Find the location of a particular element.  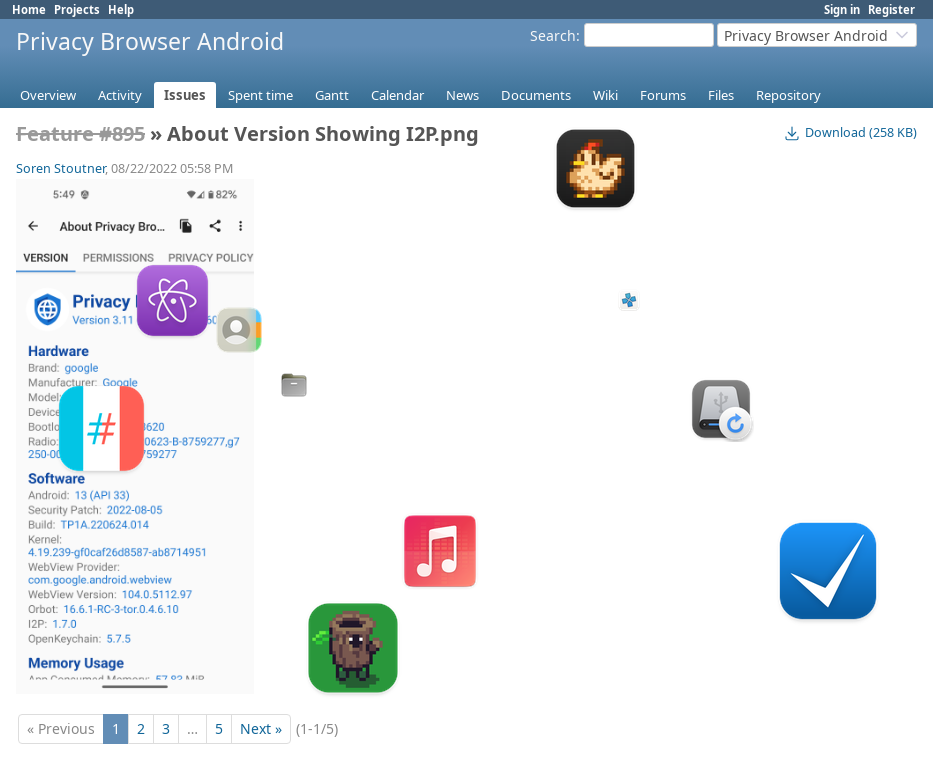

open the nautilus file manager is located at coordinates (294, 385).